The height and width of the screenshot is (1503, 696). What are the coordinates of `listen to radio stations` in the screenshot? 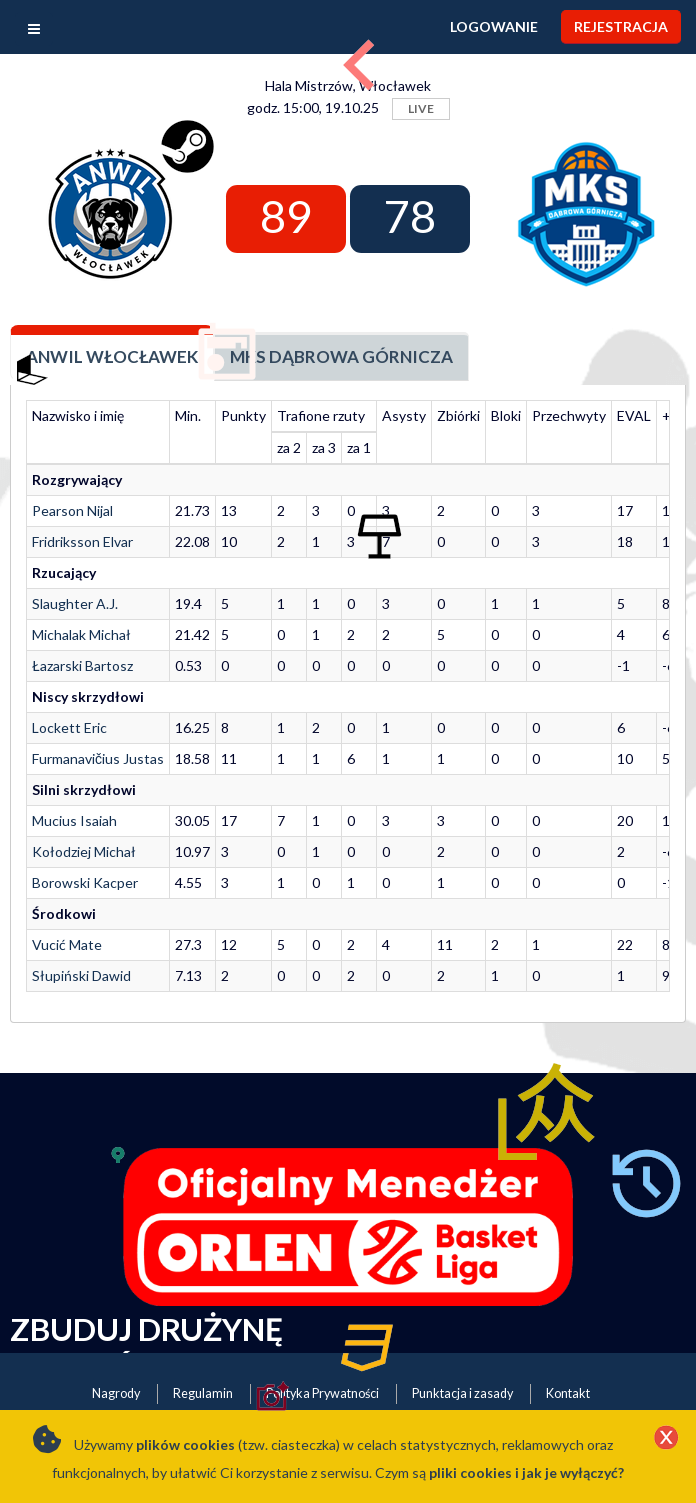 It's located at (227, 354).